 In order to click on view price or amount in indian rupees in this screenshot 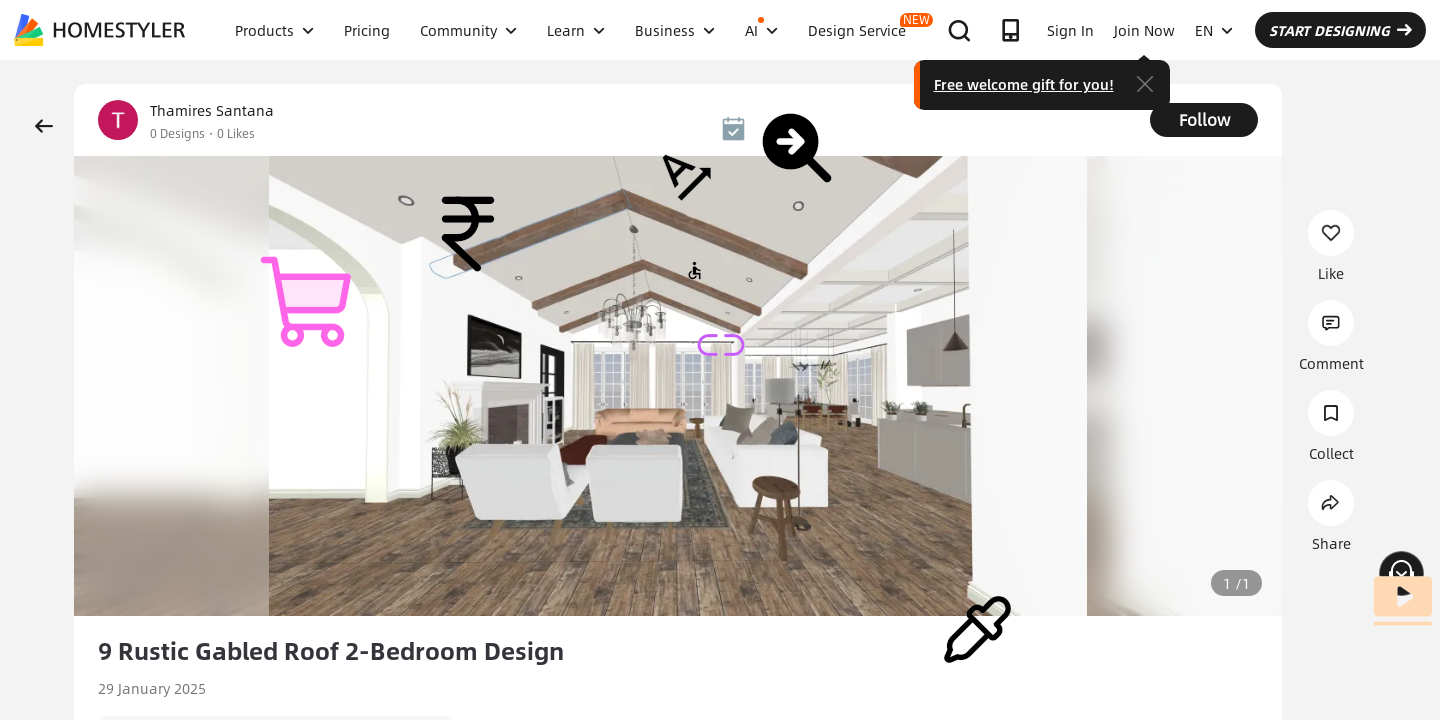, I will do `click(468, 234)`.